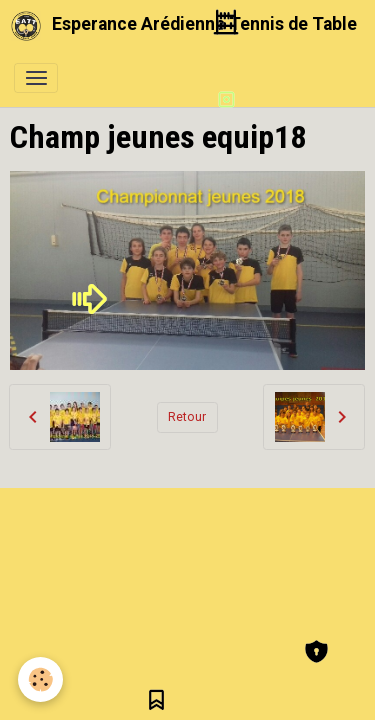  I want to click on apply a mask to selected layer or object, so click(226, 99).